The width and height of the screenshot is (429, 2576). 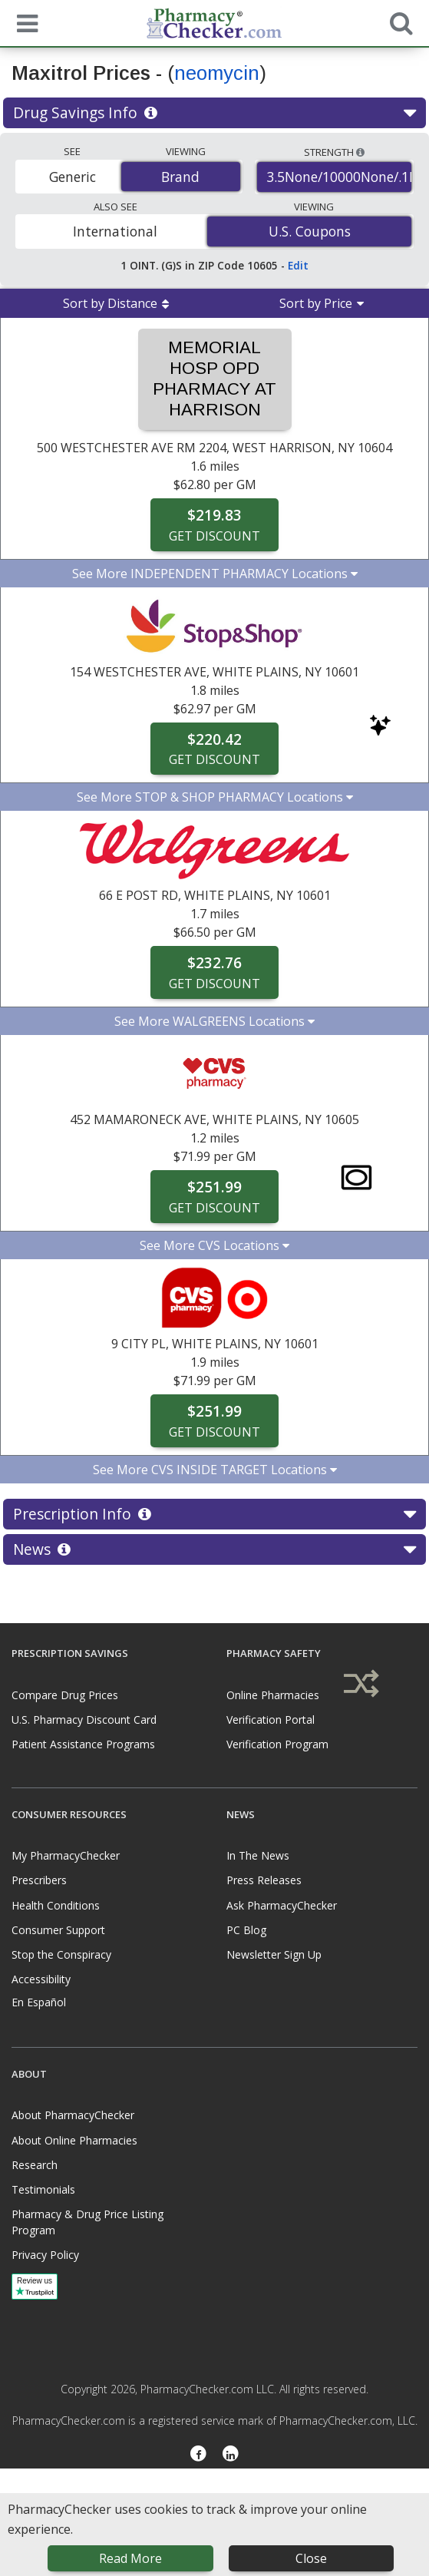 I want to click on apply vignette effect to photo, so click(x=356, y=1177).